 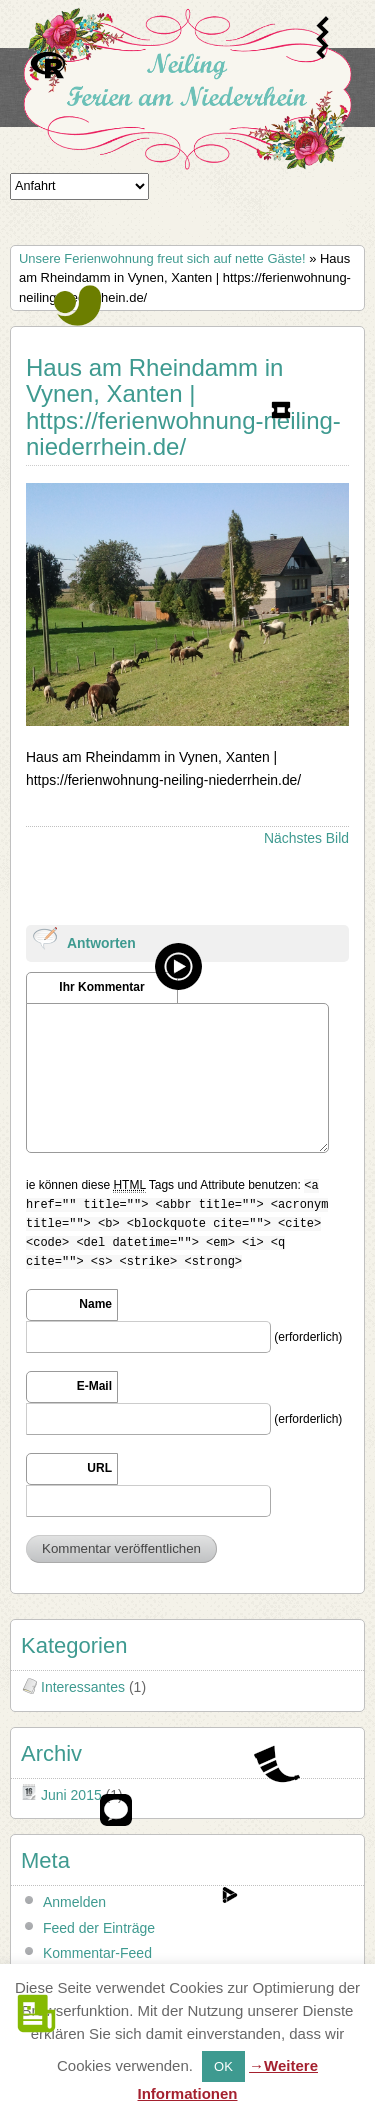 What do you see at coordinates (322, 37) in the screenshot?
I see `common workflow language logo` at bounding box center [322, 37].